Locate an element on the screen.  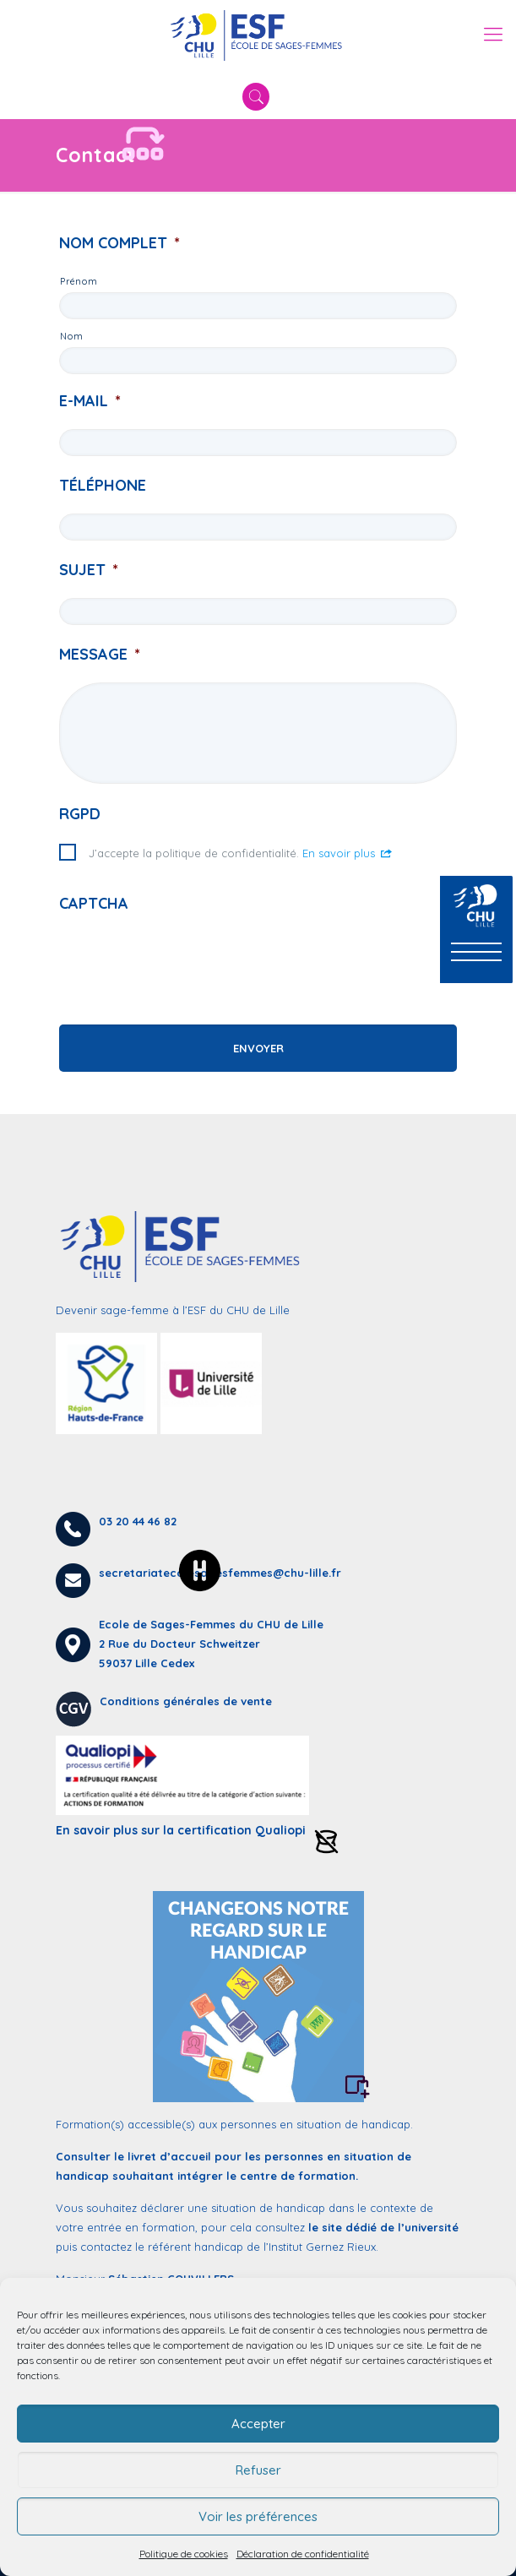
add a new device to your account is located at coordinates (356, 2085).